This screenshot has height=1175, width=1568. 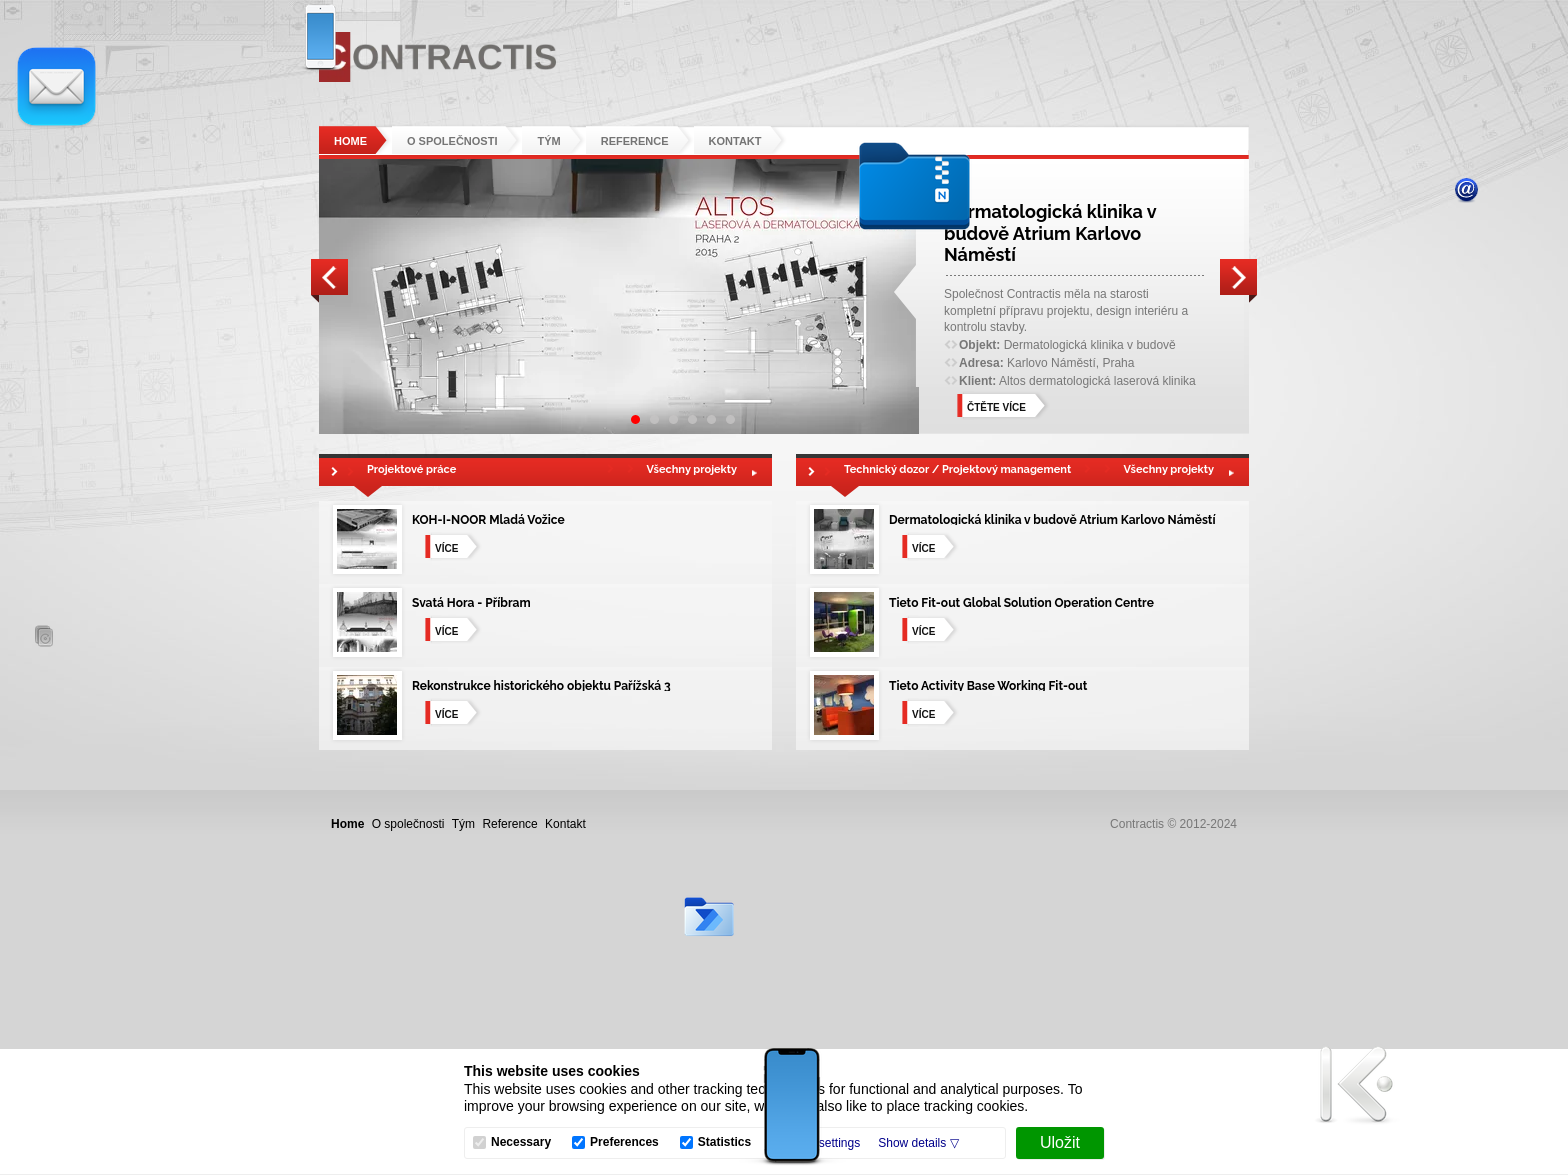 I want to click on access multiple disk drives or storage devices, so click(x=44, y=636).